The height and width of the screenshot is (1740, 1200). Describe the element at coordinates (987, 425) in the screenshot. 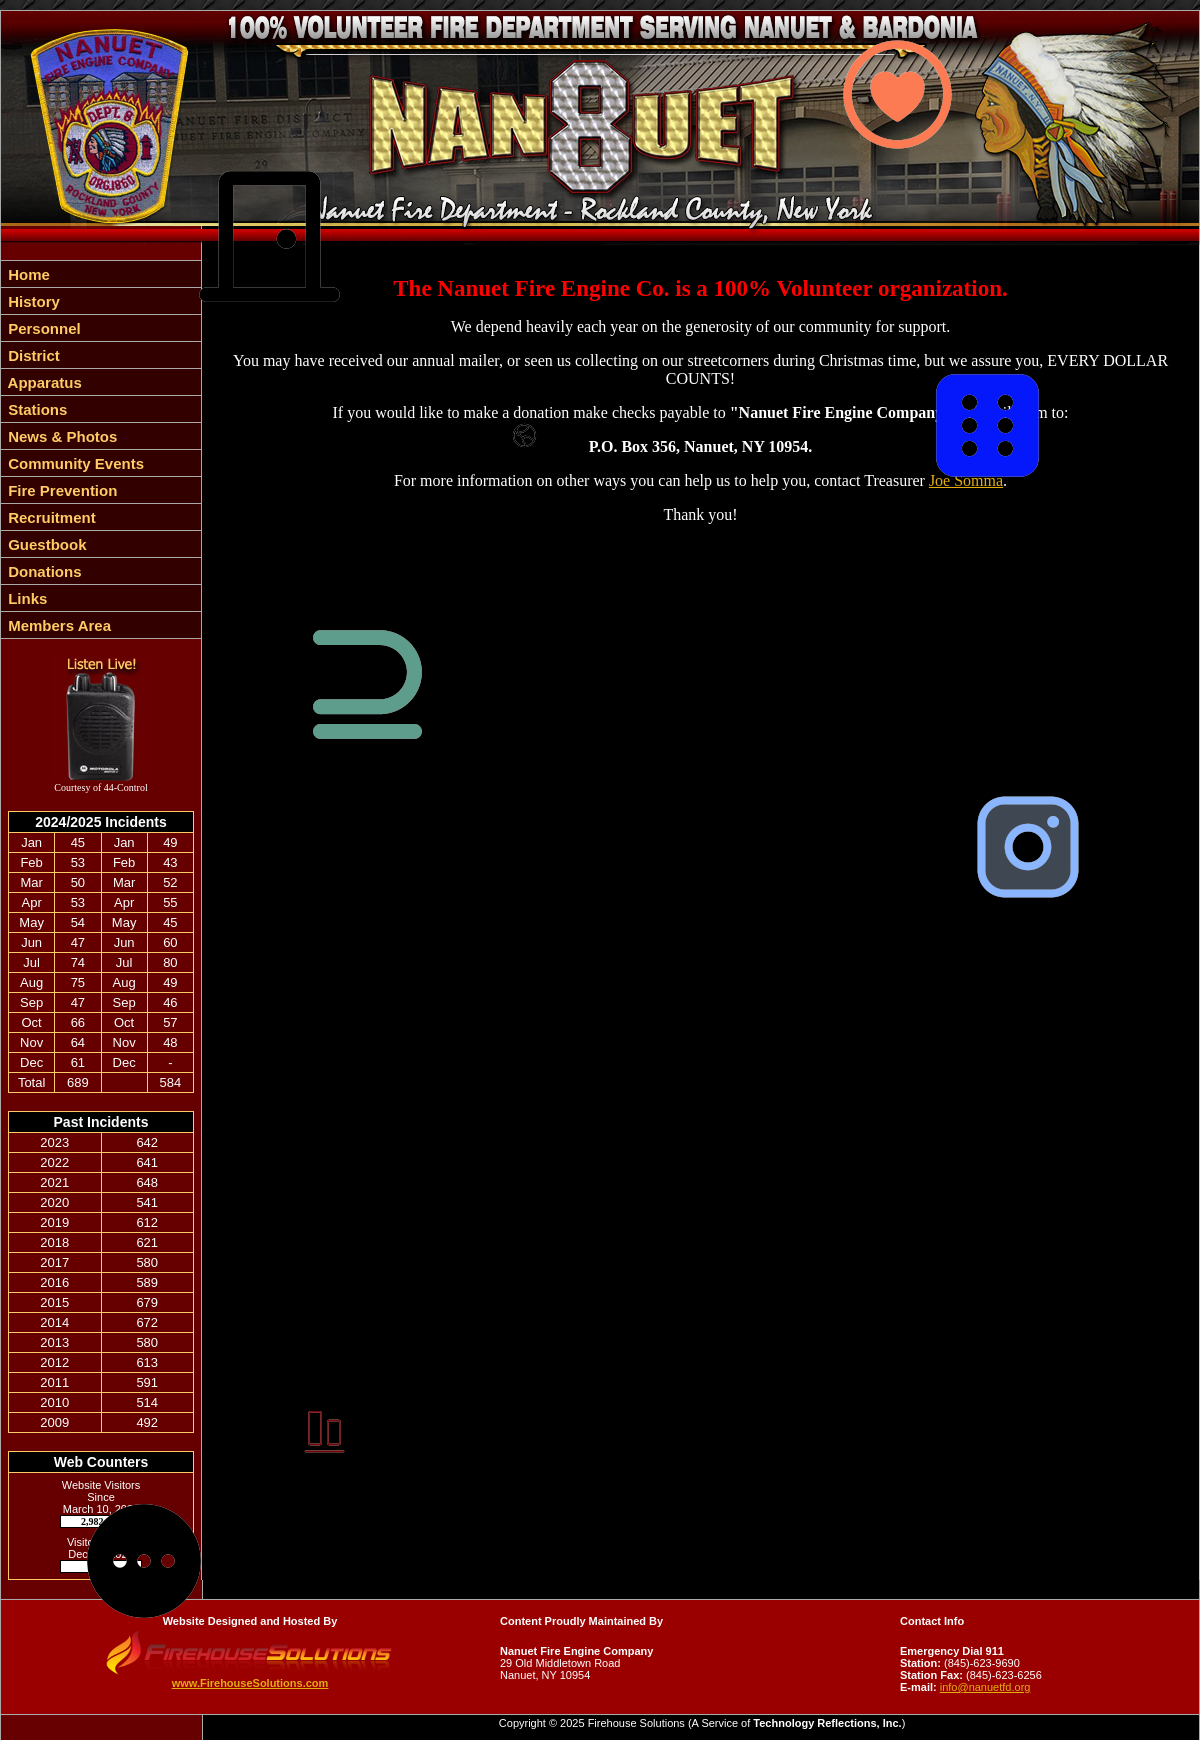

I see `roll the dice or generate a random result` at that location.